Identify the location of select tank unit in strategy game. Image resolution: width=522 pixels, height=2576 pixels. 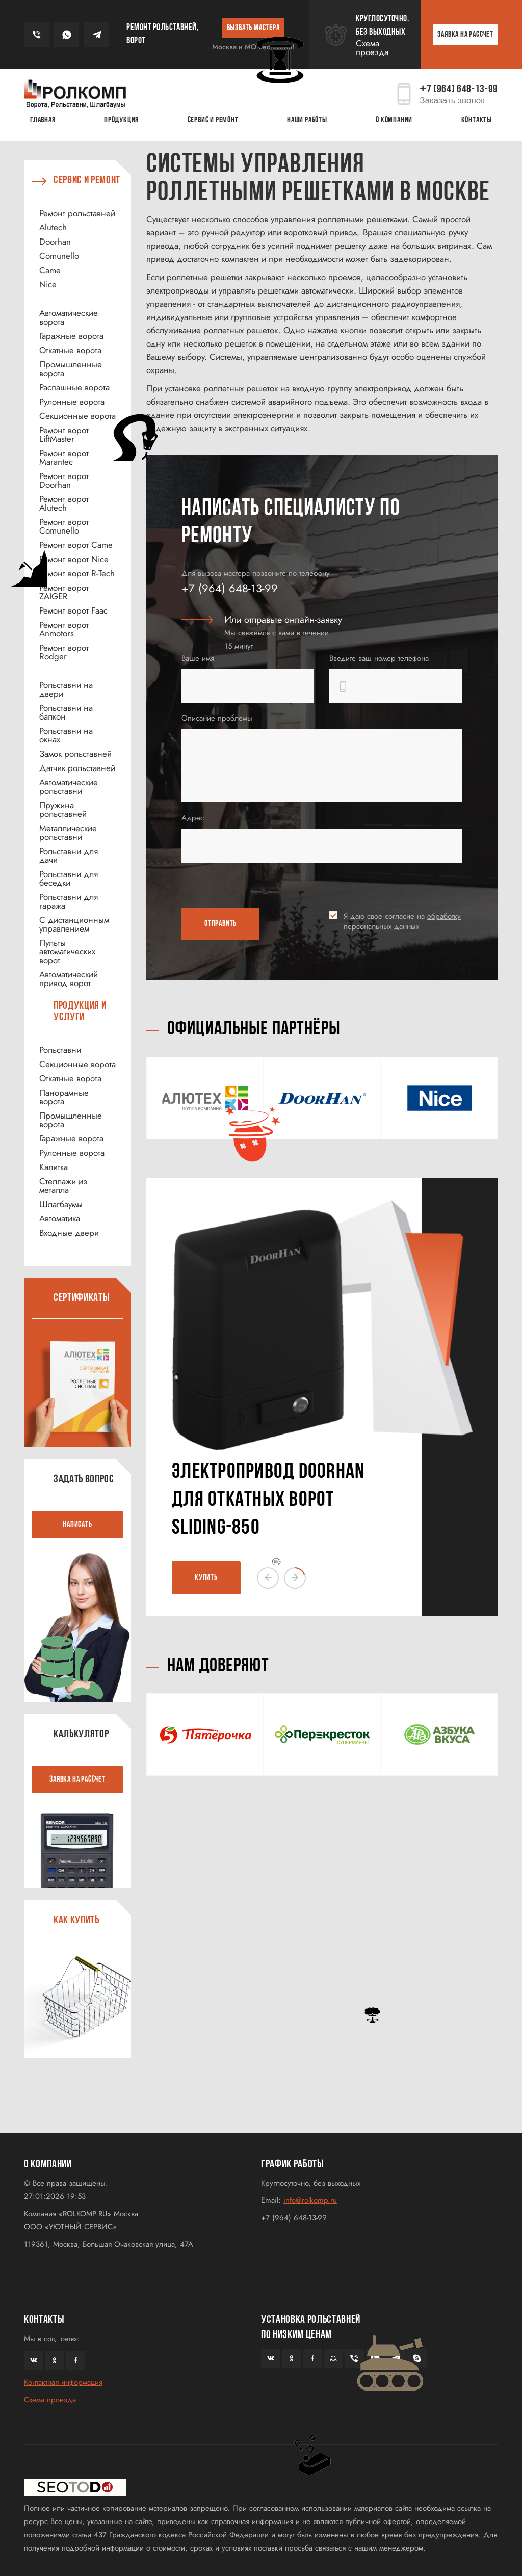
(390, 2365).